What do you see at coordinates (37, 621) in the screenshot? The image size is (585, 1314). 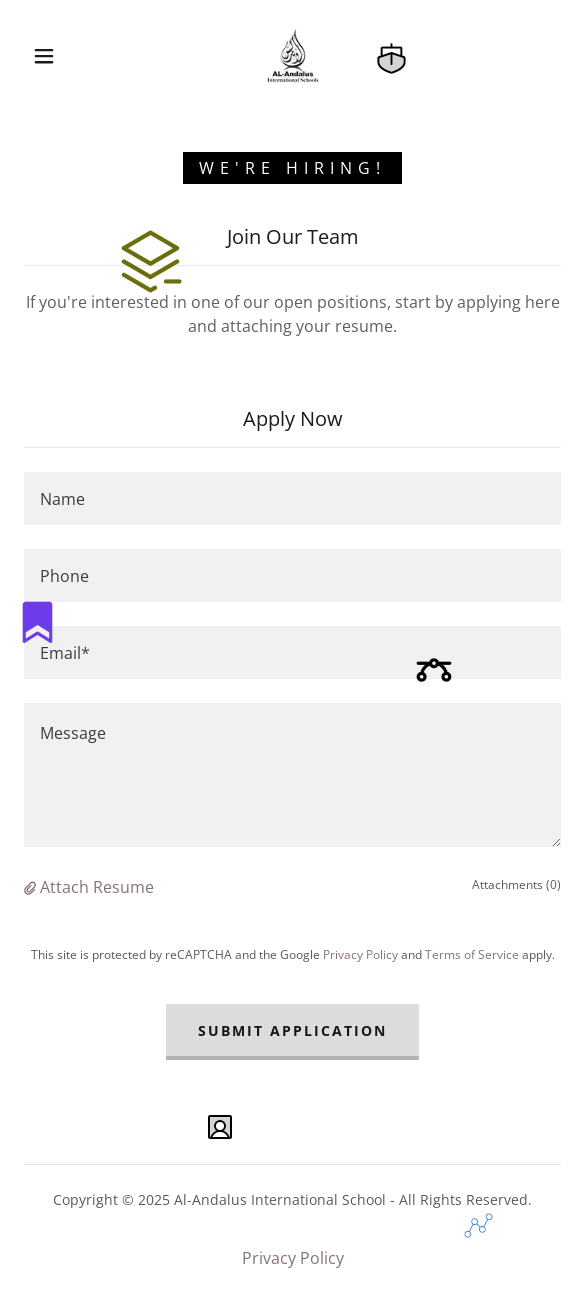 I see `save this item for later` at bounding box center [37, 621].